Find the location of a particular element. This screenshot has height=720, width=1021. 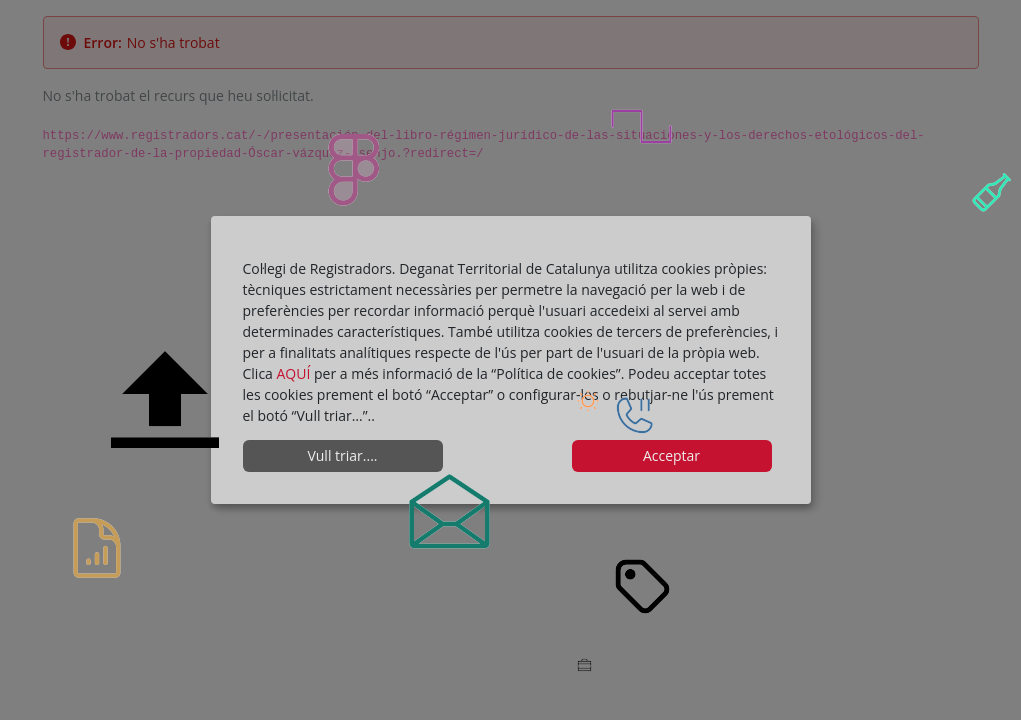

access work documents or business tools is located at coordinates (584, 665).